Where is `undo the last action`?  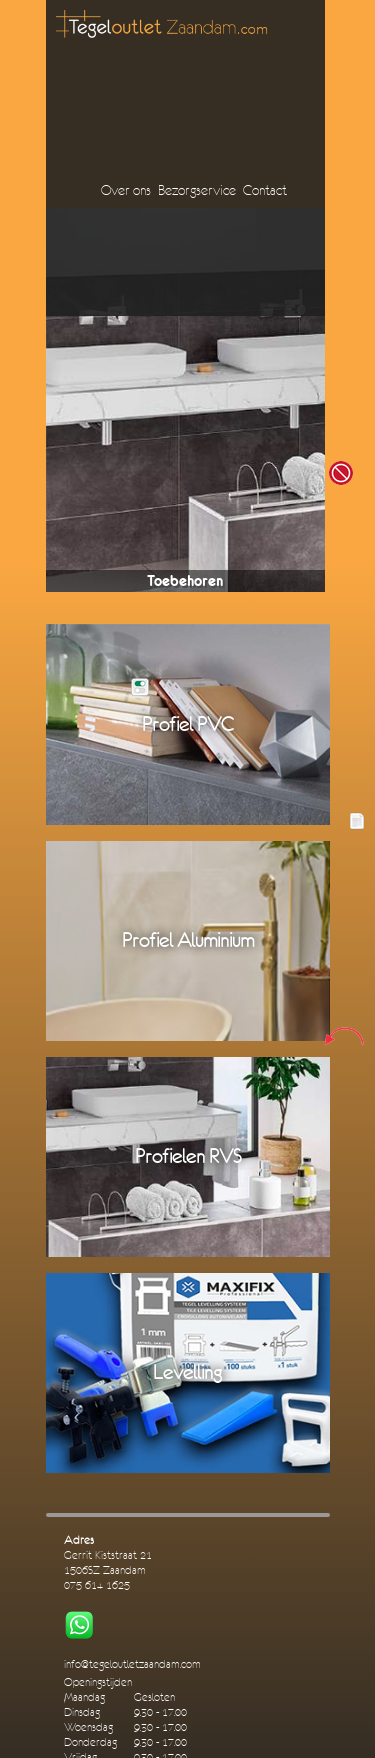
undo the last action is located at coordinates (344, 1036).